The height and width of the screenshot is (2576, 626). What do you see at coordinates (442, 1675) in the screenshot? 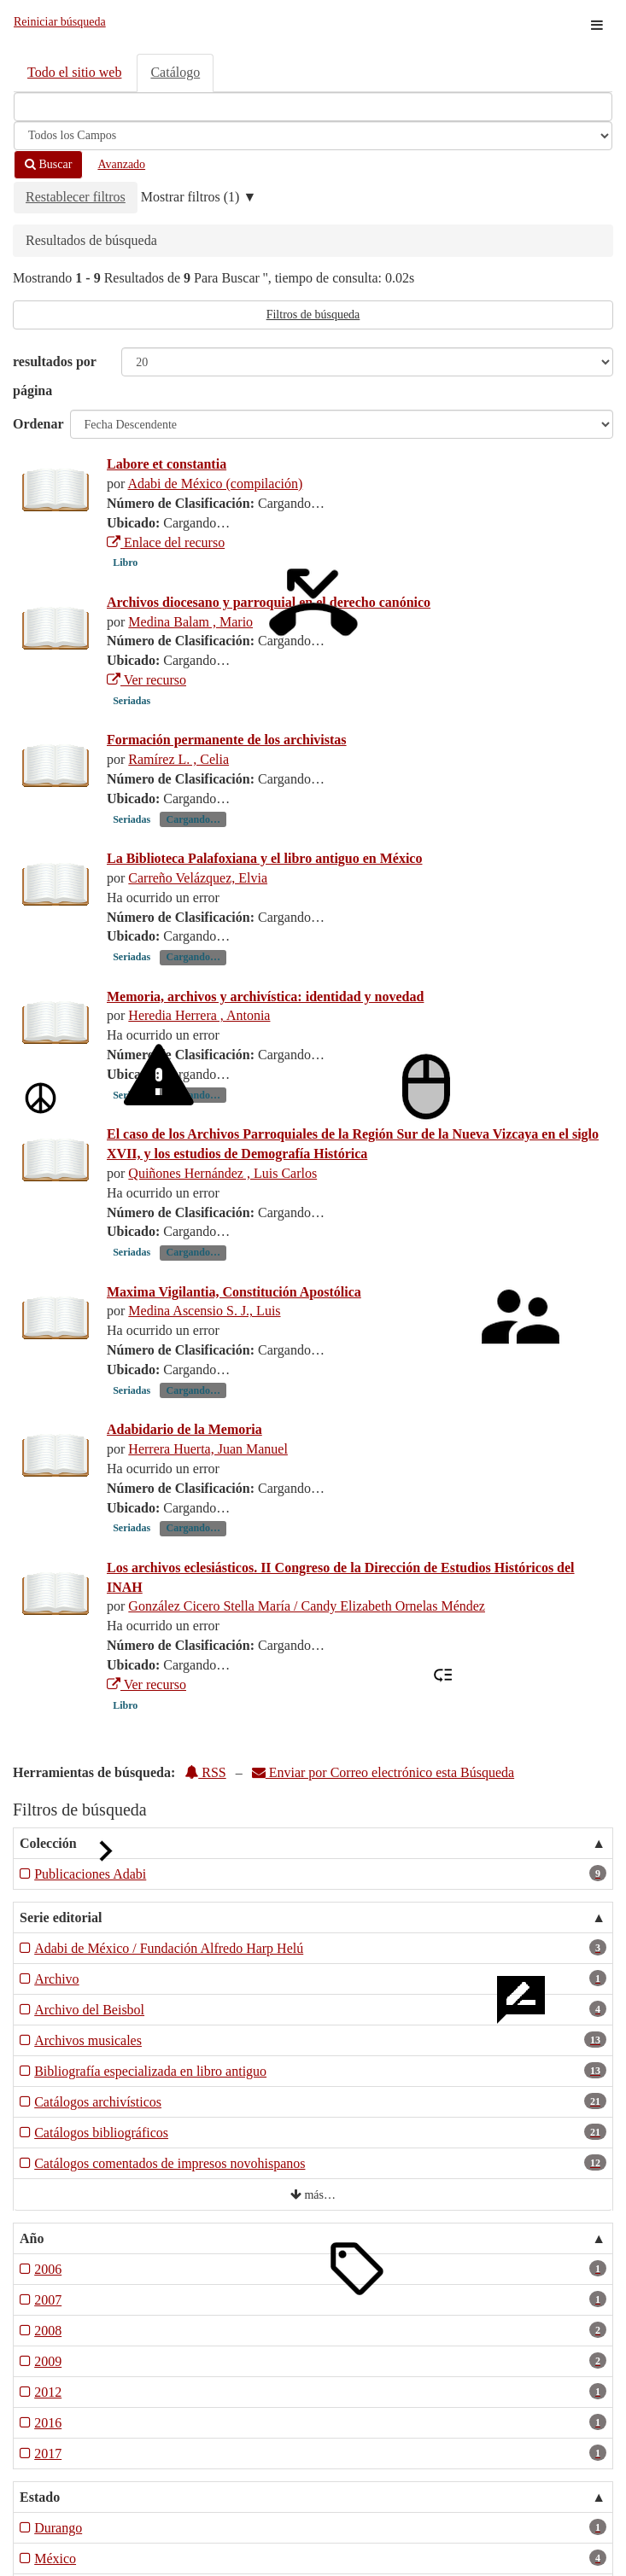
I see `move item to lower priority in a list` at bounding box center [442, 1675].